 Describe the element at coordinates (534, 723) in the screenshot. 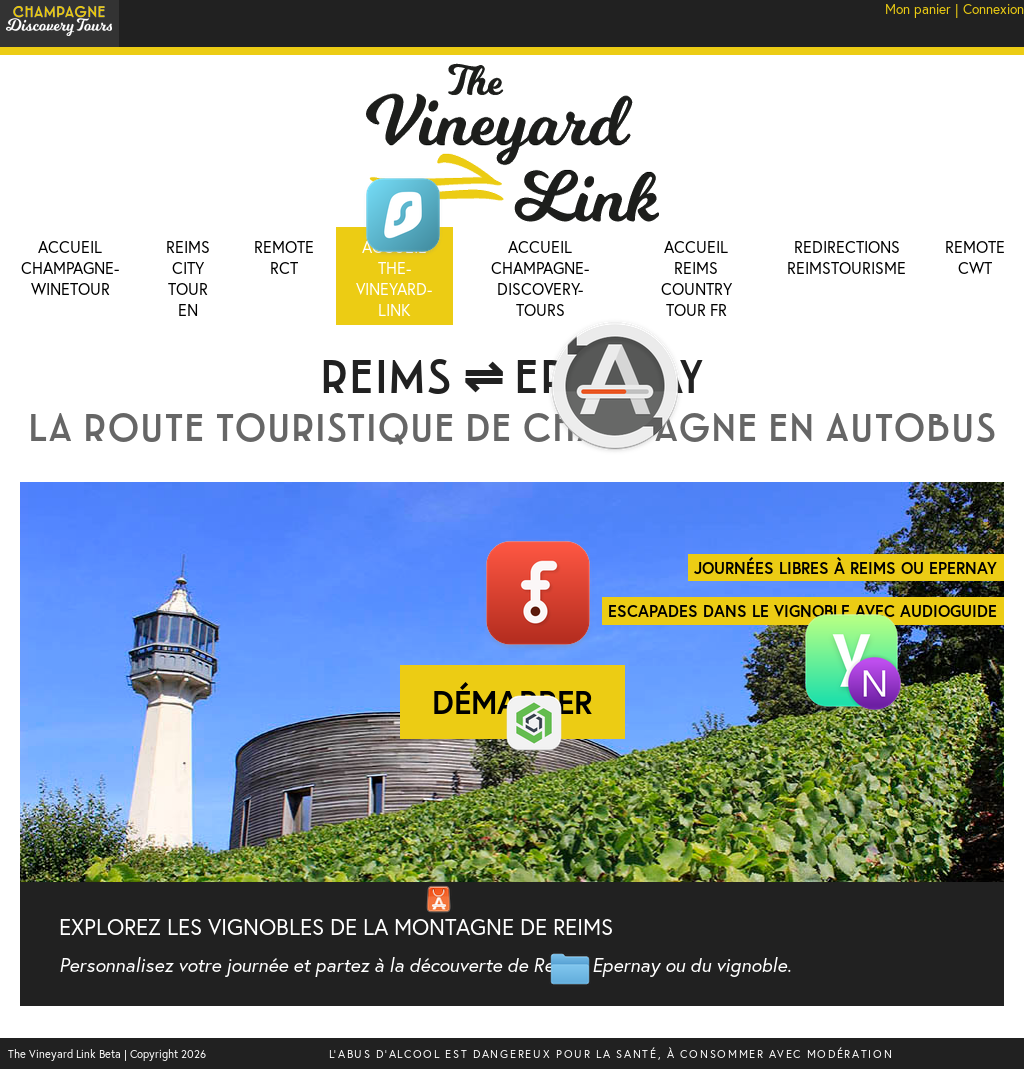

I see `open onshape CAD application` at that location.